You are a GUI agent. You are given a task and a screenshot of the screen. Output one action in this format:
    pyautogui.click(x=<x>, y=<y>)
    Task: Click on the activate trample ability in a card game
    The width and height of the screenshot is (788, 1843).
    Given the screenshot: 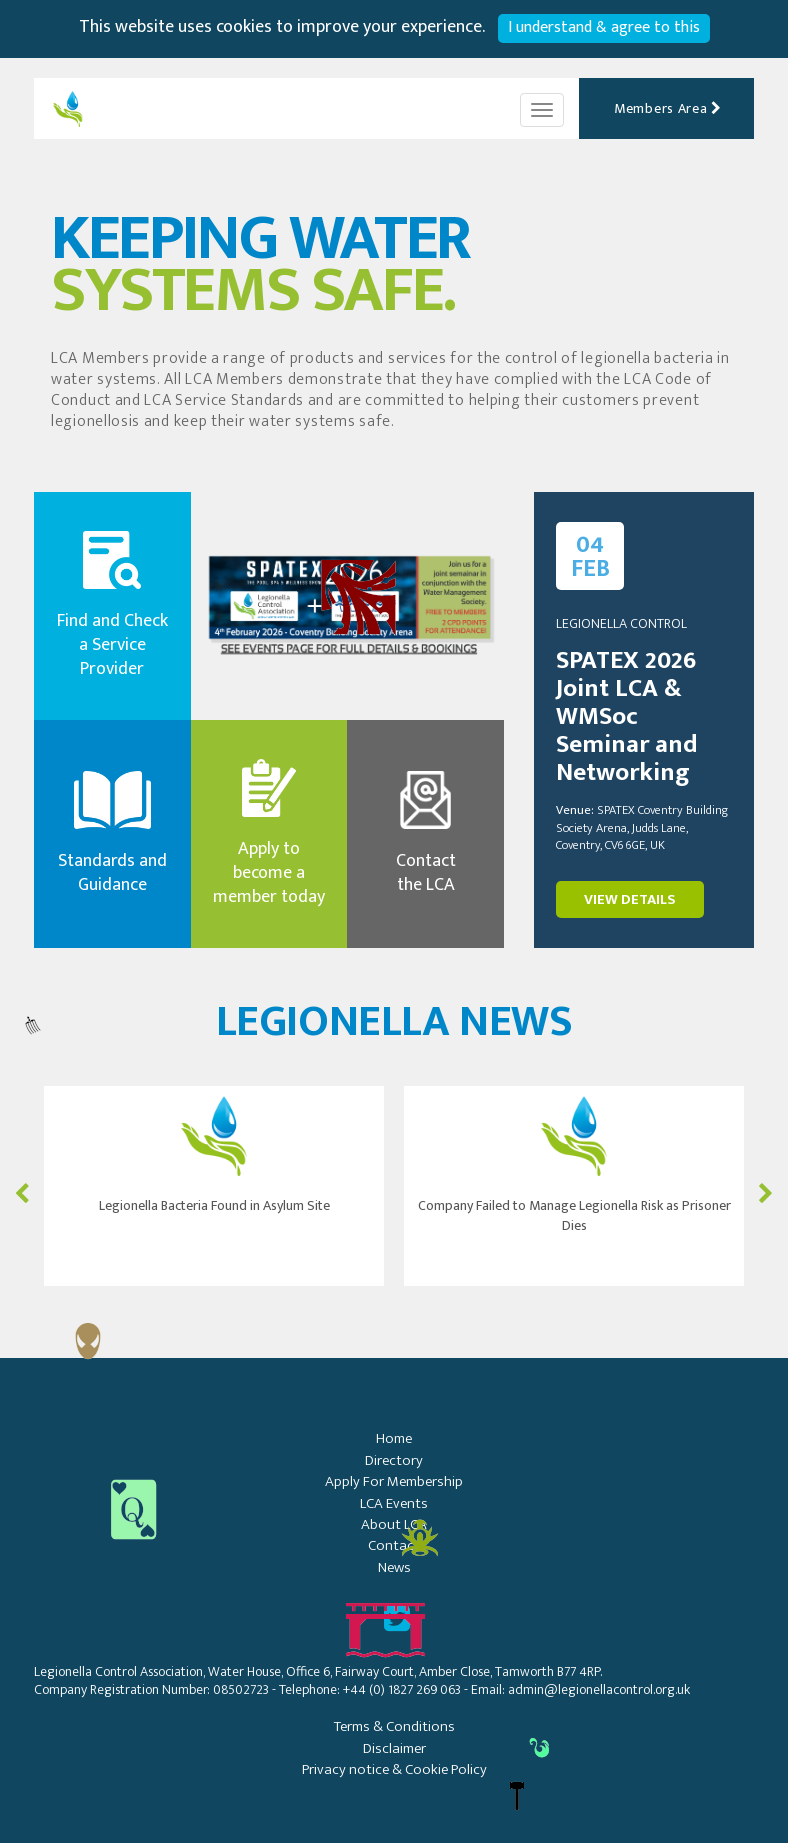 What is the action you would take?
    pyautogui.click(x=517, y=1796)
    